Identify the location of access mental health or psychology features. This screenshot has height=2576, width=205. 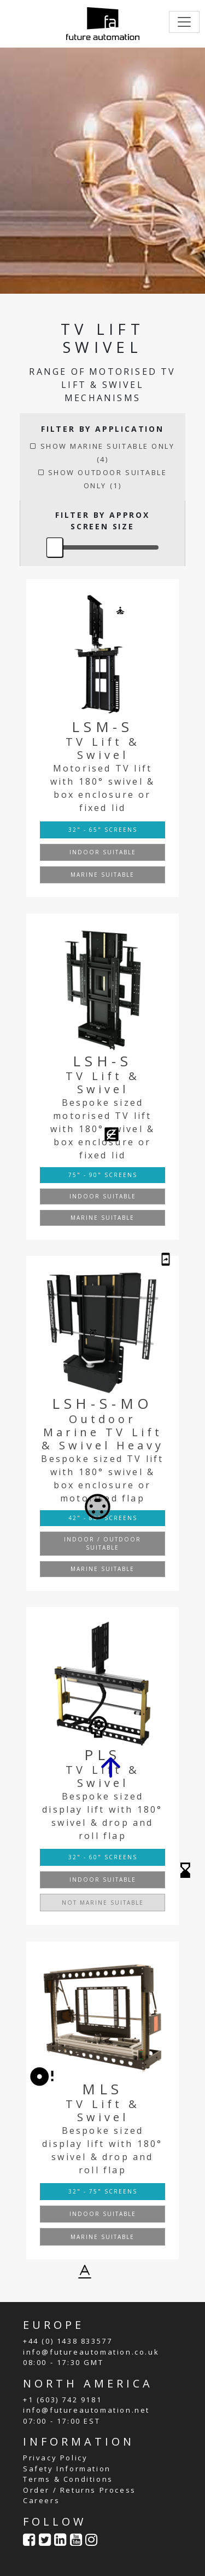
(97, 1727).